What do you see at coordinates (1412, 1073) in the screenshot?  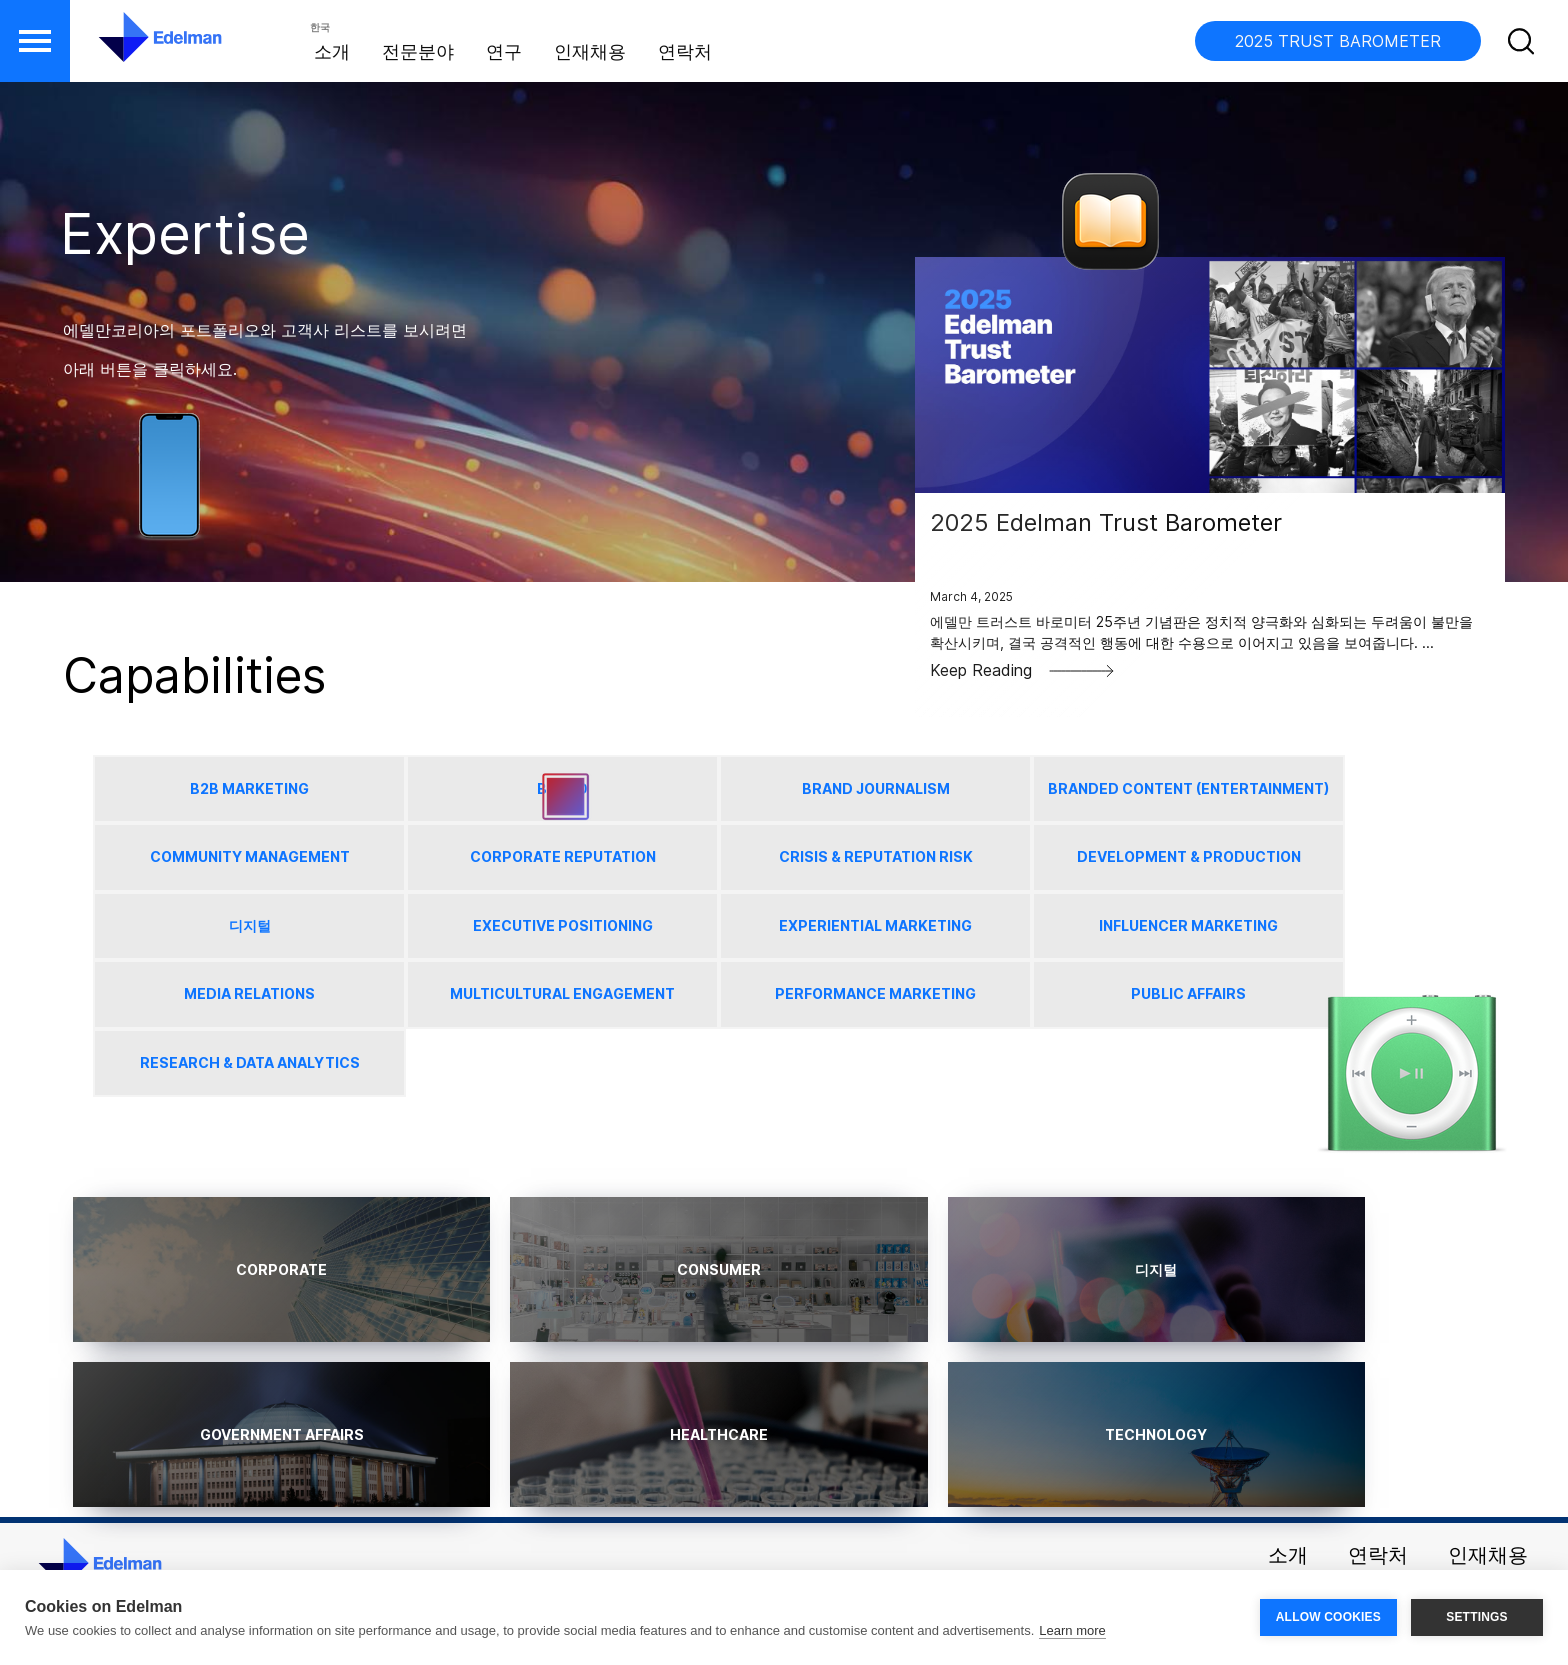 I see `iPod shuffle device icon` at bounding box center [1412, 1073].